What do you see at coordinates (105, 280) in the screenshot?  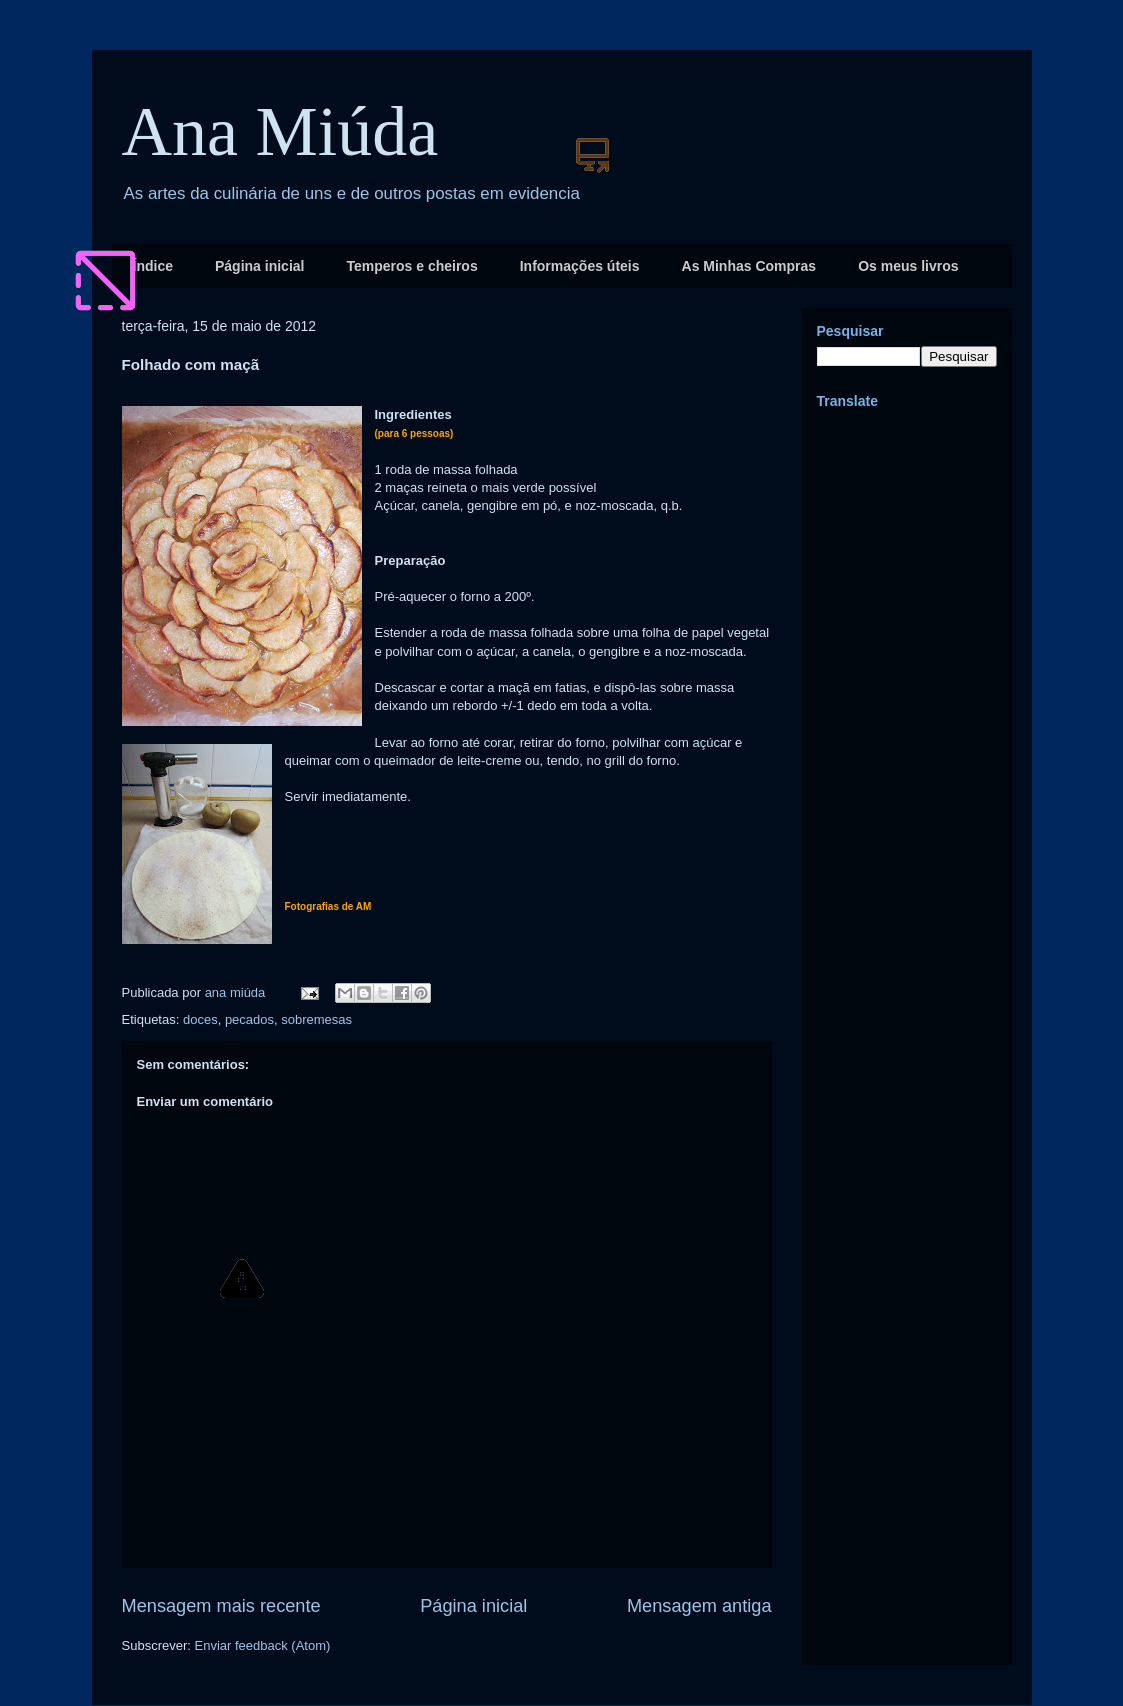 I see `invert current selection` at bounding box center [105, 280].